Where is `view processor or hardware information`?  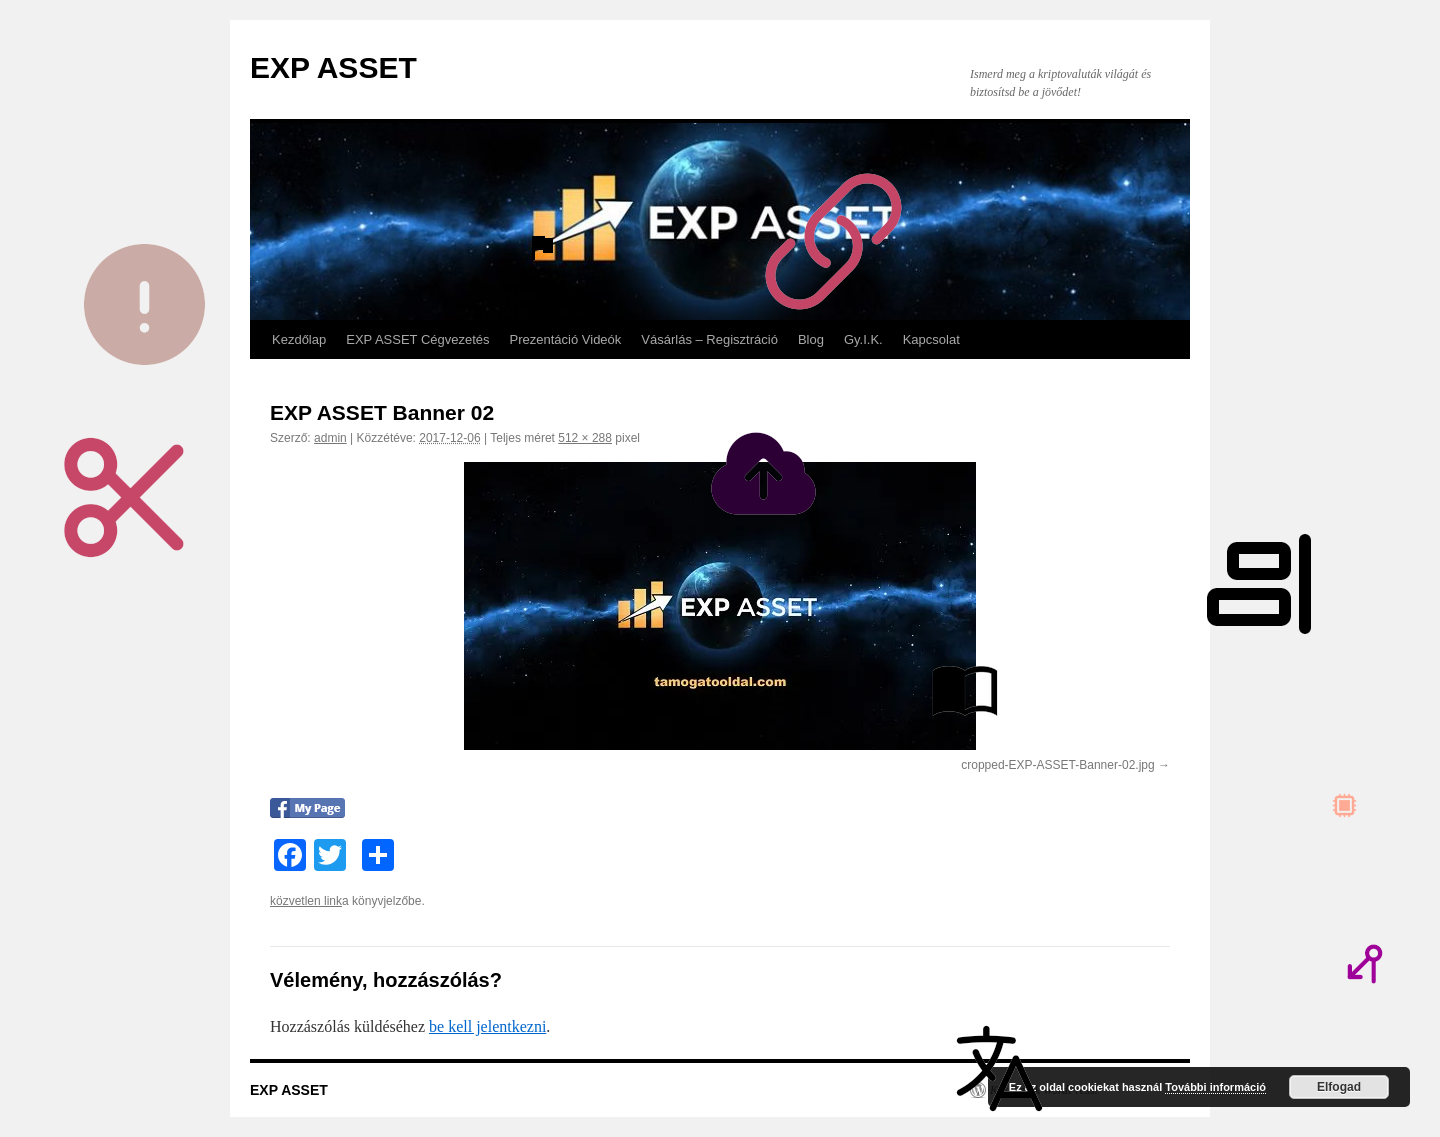
view processor or hardware information is located at coordinates (1344, 805).